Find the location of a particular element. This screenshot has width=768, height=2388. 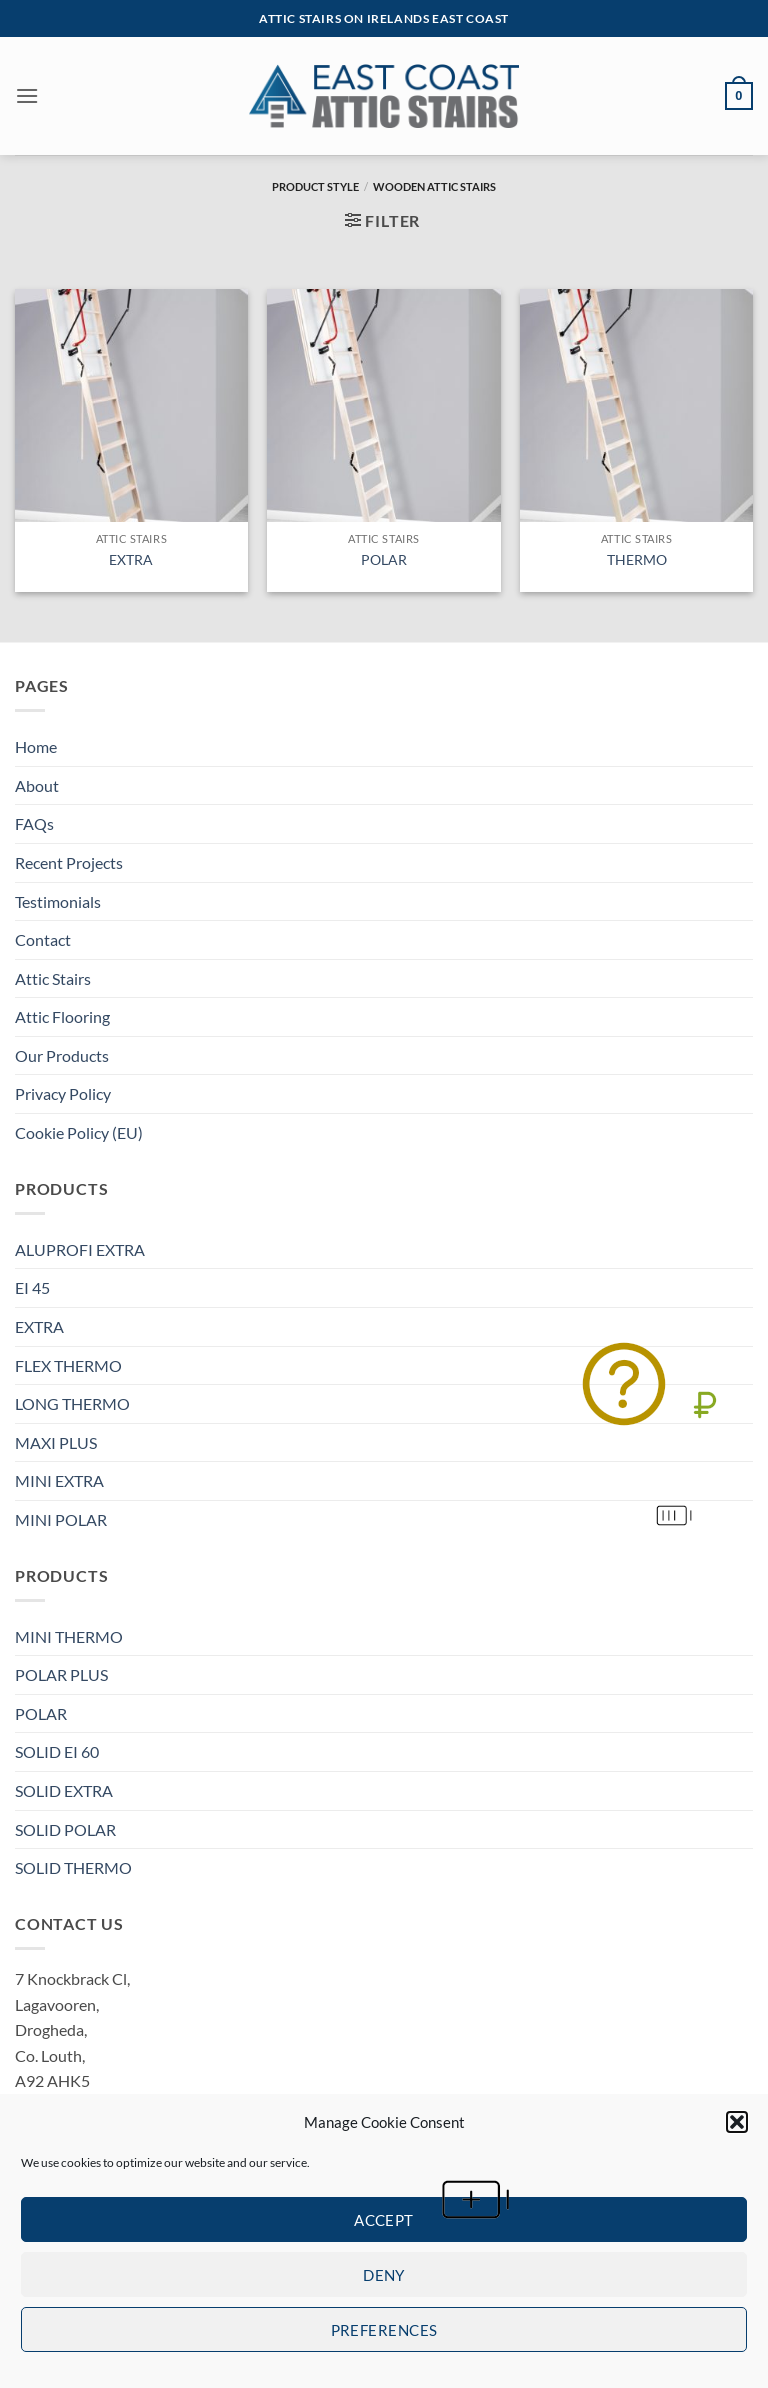

add or extend battery life is located at coordinates (474, 2199).